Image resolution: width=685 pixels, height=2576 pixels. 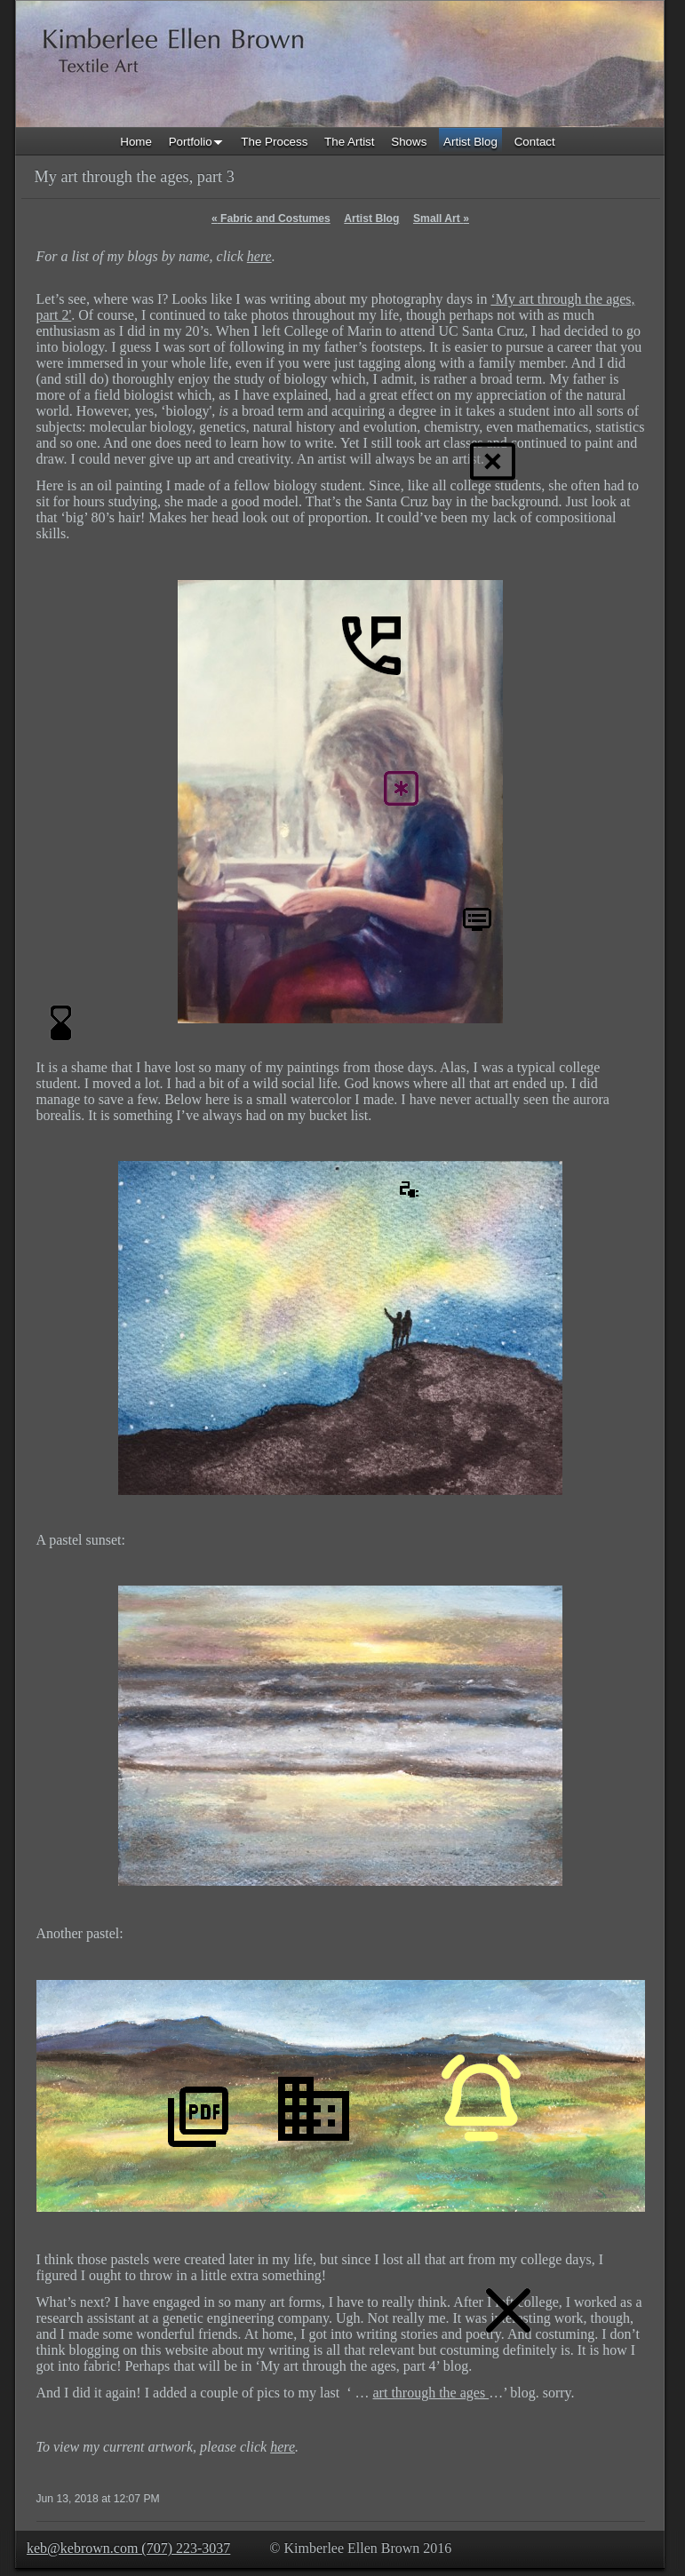 I want to click on indicates time remaining or countdown in progress, so click(x=60, y=1022).